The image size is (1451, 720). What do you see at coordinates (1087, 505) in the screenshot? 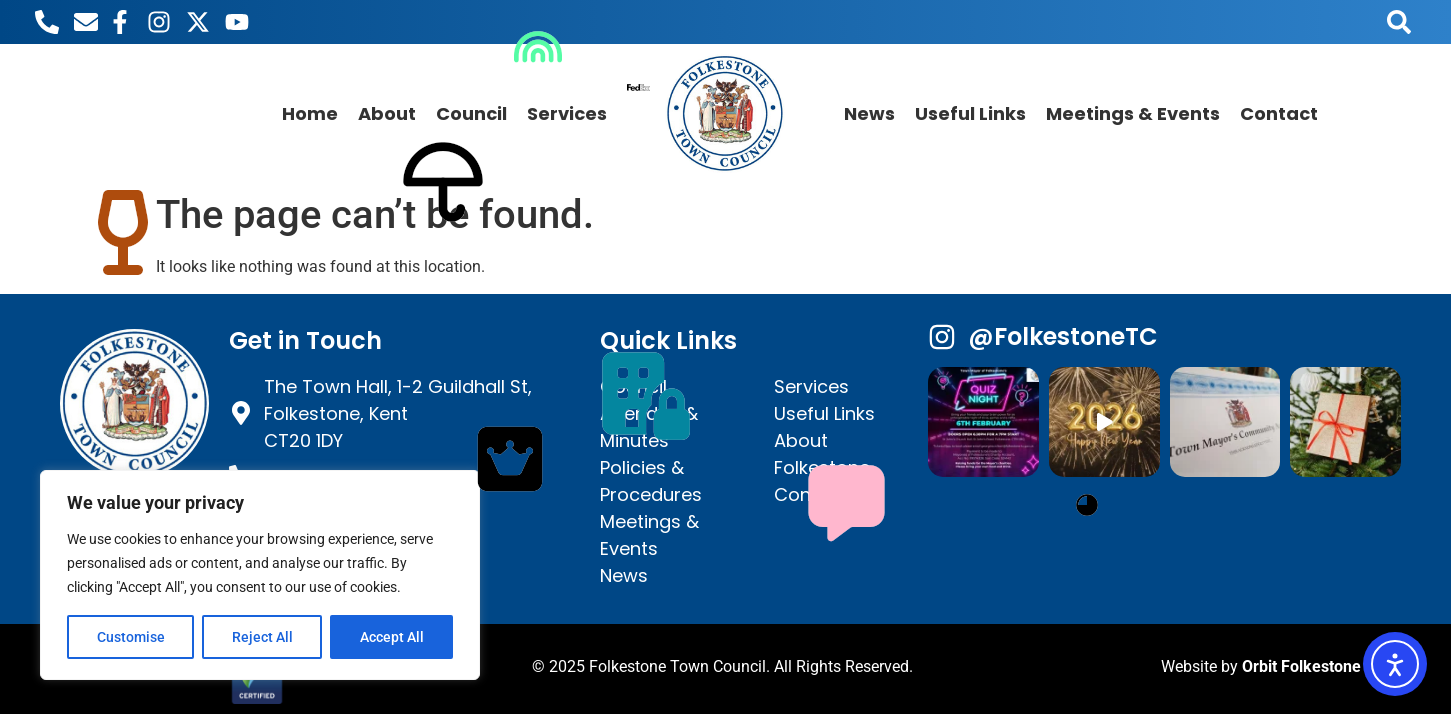
I see `indicates 75% progress or completion` at bounding box center [1087, 505].